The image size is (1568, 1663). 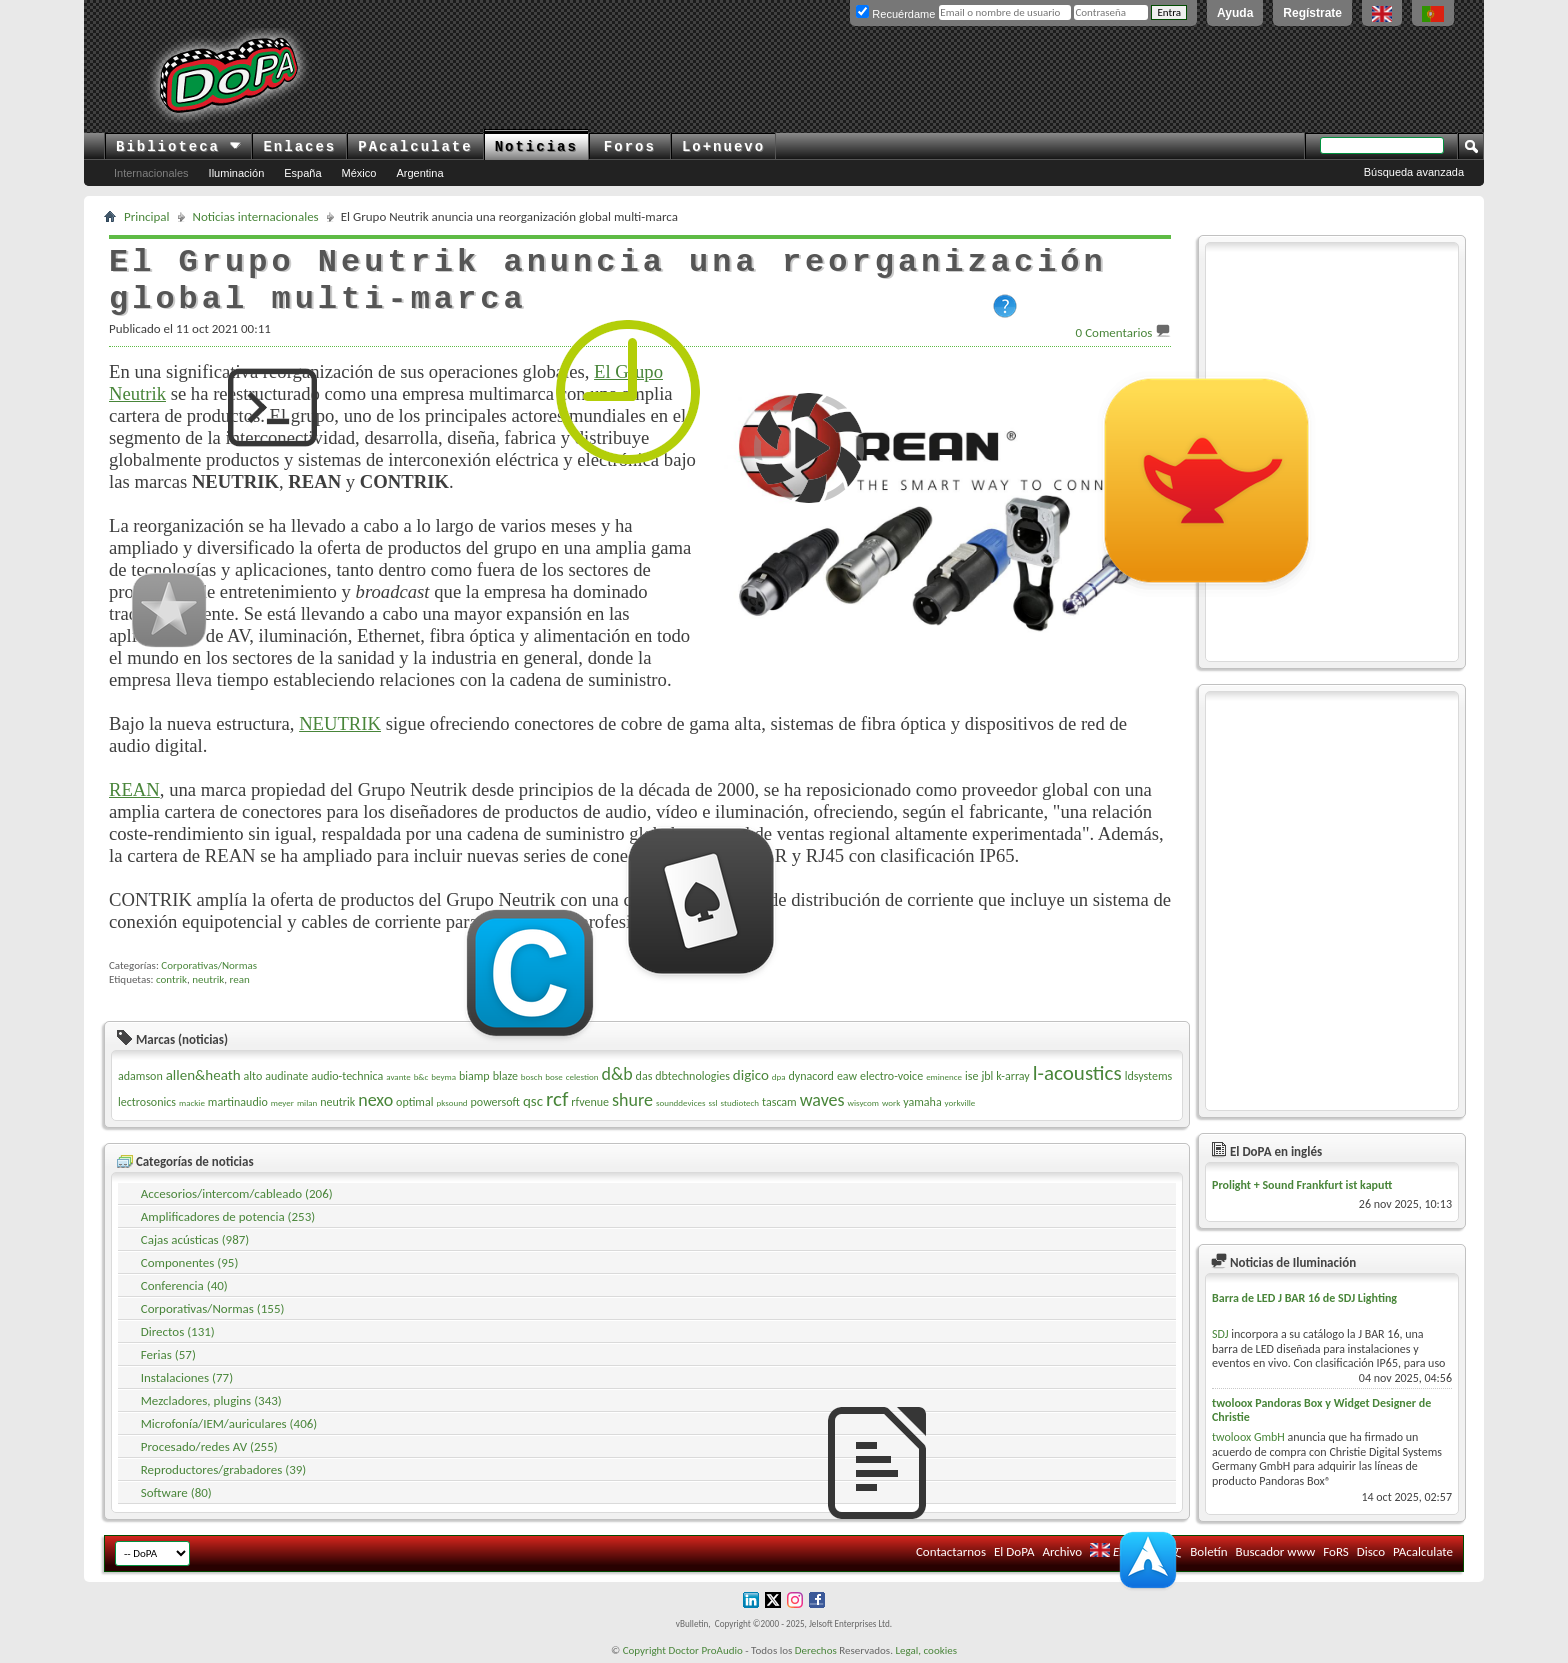 What do you see at coordinates (169, 610) in the screenshot?
I see `open the iTunes Store app` at bounding box center [169, 610].